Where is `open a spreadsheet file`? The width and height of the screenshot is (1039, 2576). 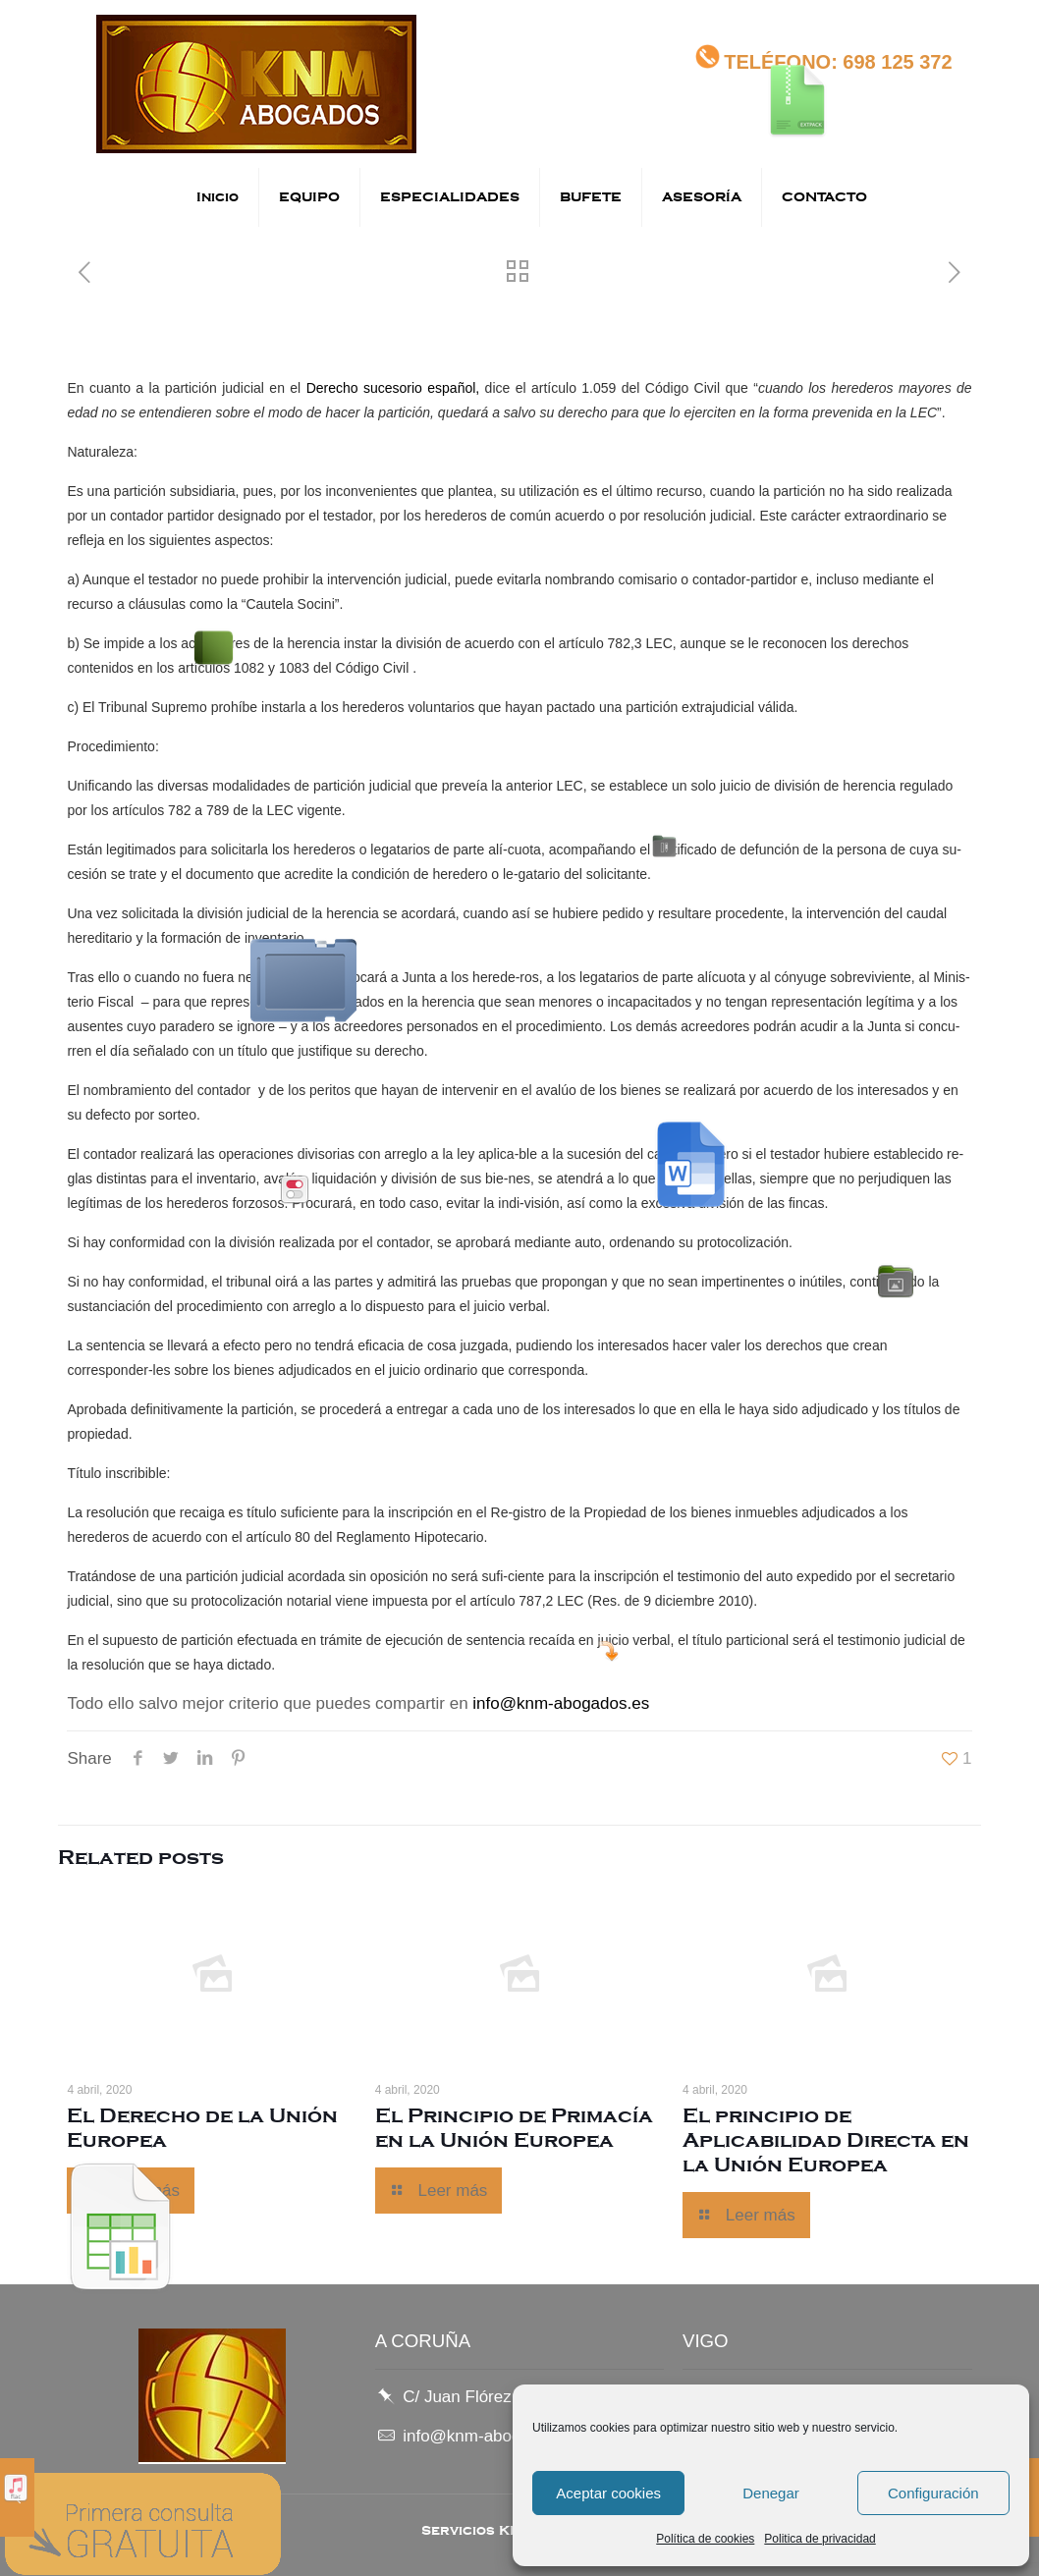
open a spreadsheet file is located at coordinates (120, 2226).